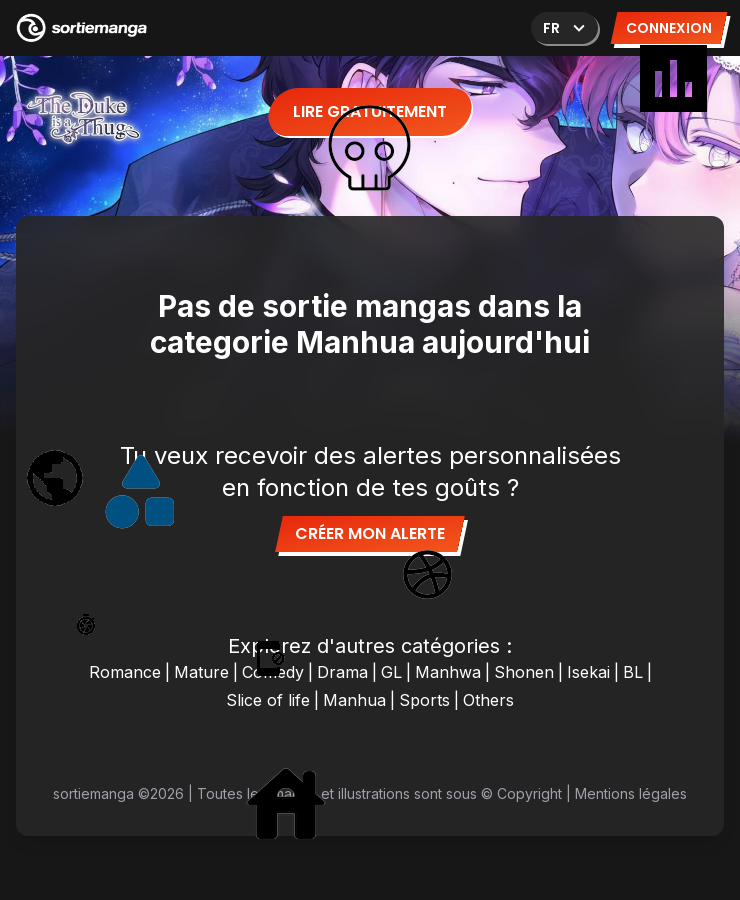 This screenshot has height=900, width=740. What do you see at coordinates (141, 493) in the screenshot?
I see `access shape tools or drawing options` at bounding box center [141, 493].